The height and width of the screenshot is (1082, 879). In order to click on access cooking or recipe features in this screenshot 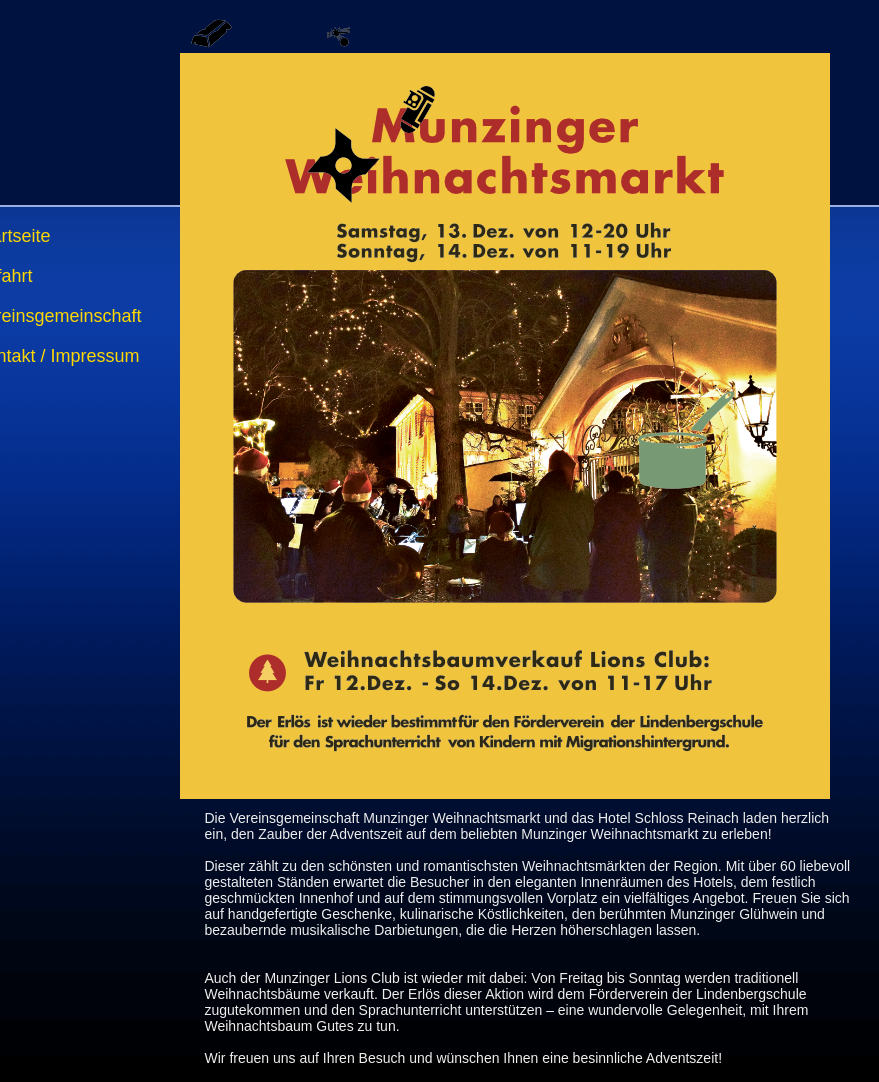, I will do `click(686, 440)`.